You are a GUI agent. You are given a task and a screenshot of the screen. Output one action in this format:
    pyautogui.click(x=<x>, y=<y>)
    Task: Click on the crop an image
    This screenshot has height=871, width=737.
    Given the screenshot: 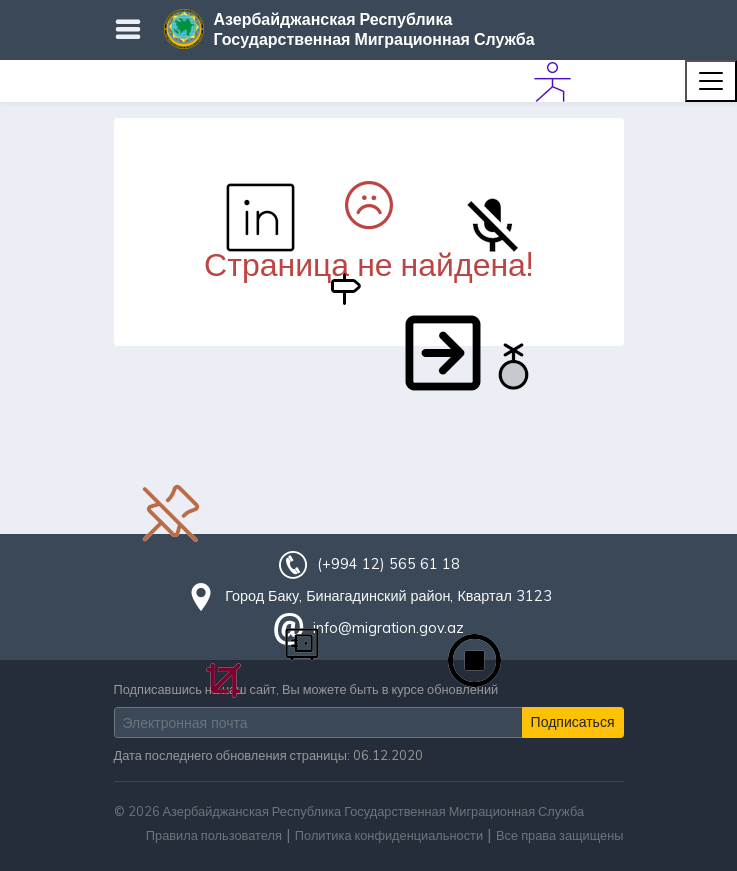 What is the action you would take?
    pyautogui.click(x=223, y=680)
    